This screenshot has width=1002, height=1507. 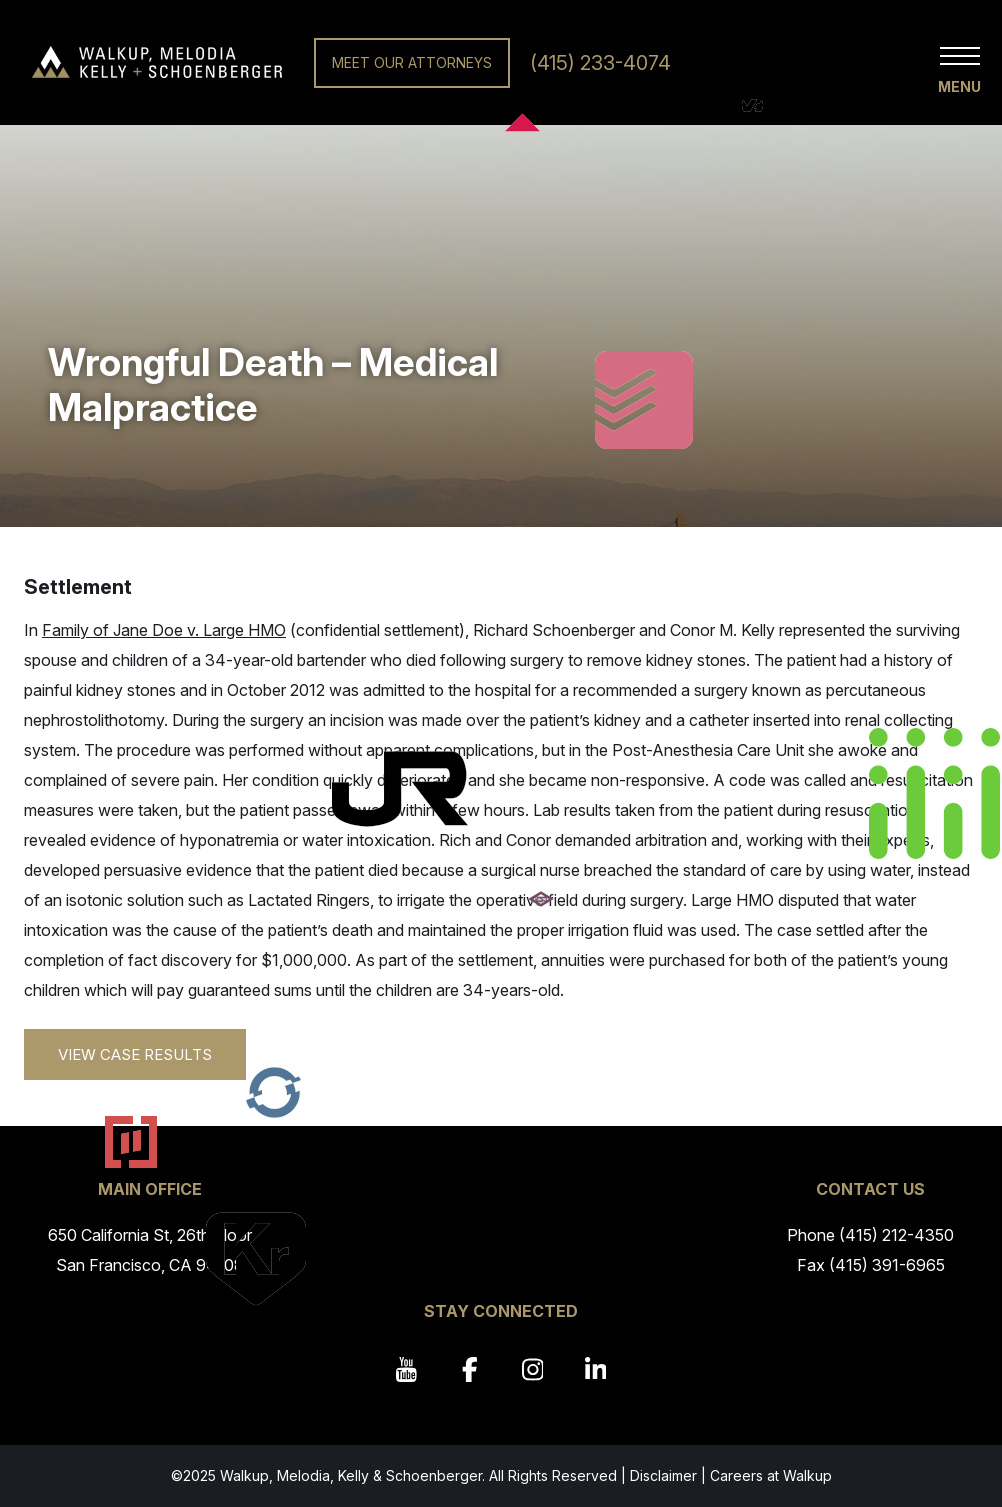 I want to click on Red Hat OpenShift platform logo, so click(x=273, y=1092).